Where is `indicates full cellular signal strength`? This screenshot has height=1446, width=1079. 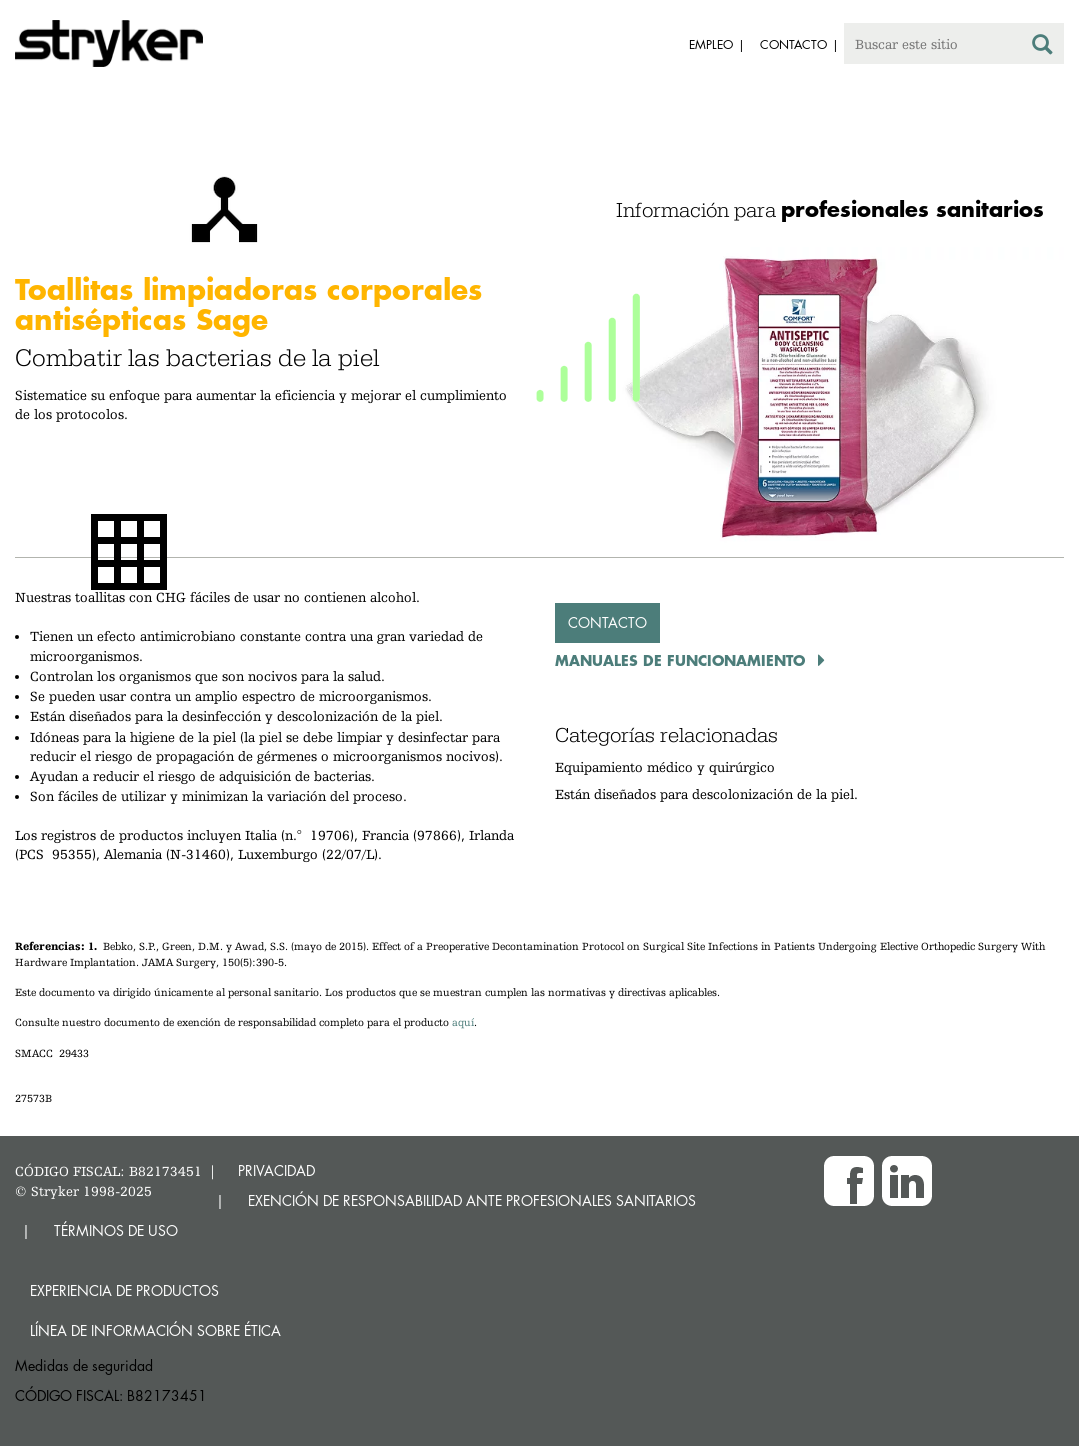
indicates full cellular signal strength is located at coordinates (593, 355).